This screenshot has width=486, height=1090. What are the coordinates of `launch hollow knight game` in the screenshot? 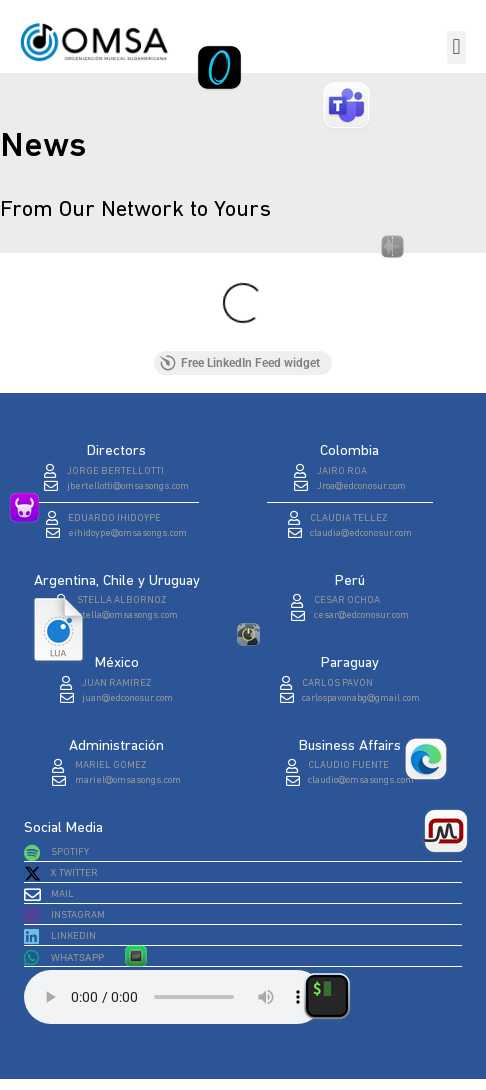 It's located at (24, 507).